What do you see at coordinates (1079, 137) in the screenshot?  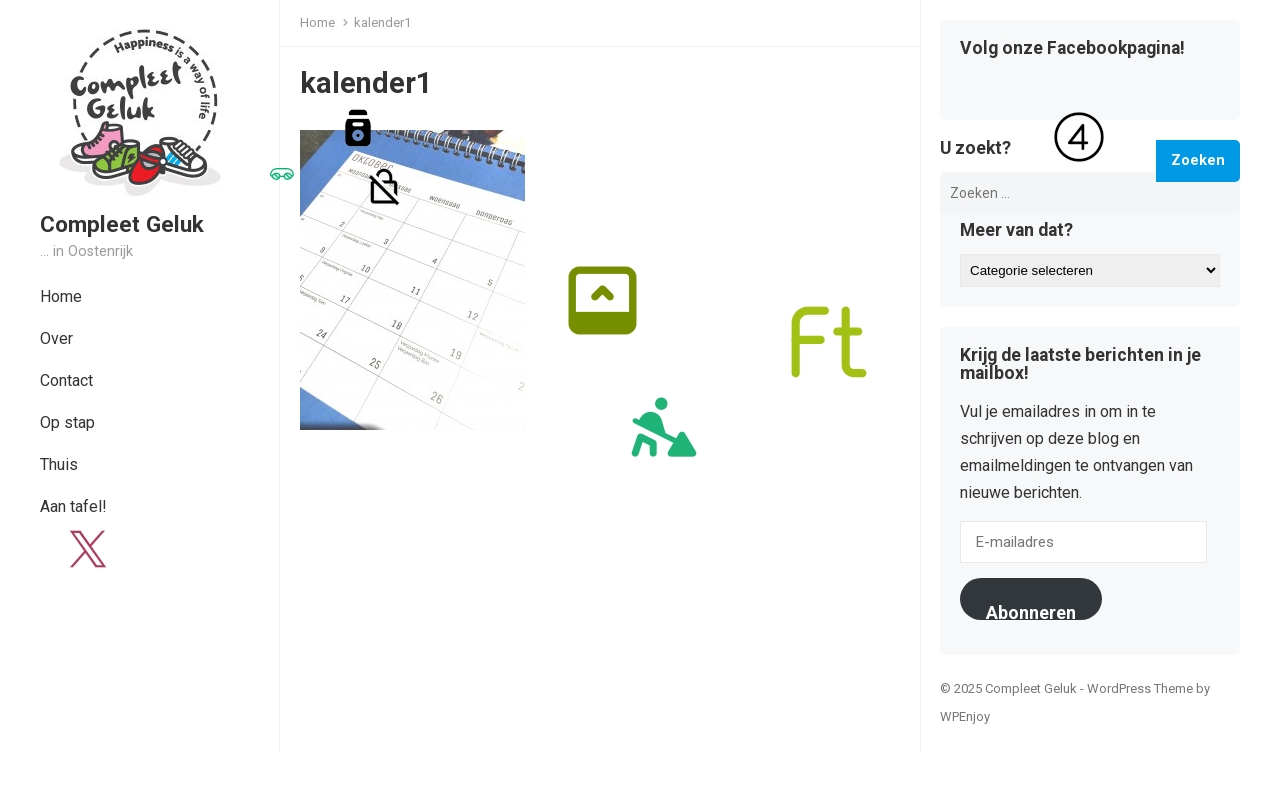 I see `indicates step four in a multi-step process` at bounding box center [1079, 137].